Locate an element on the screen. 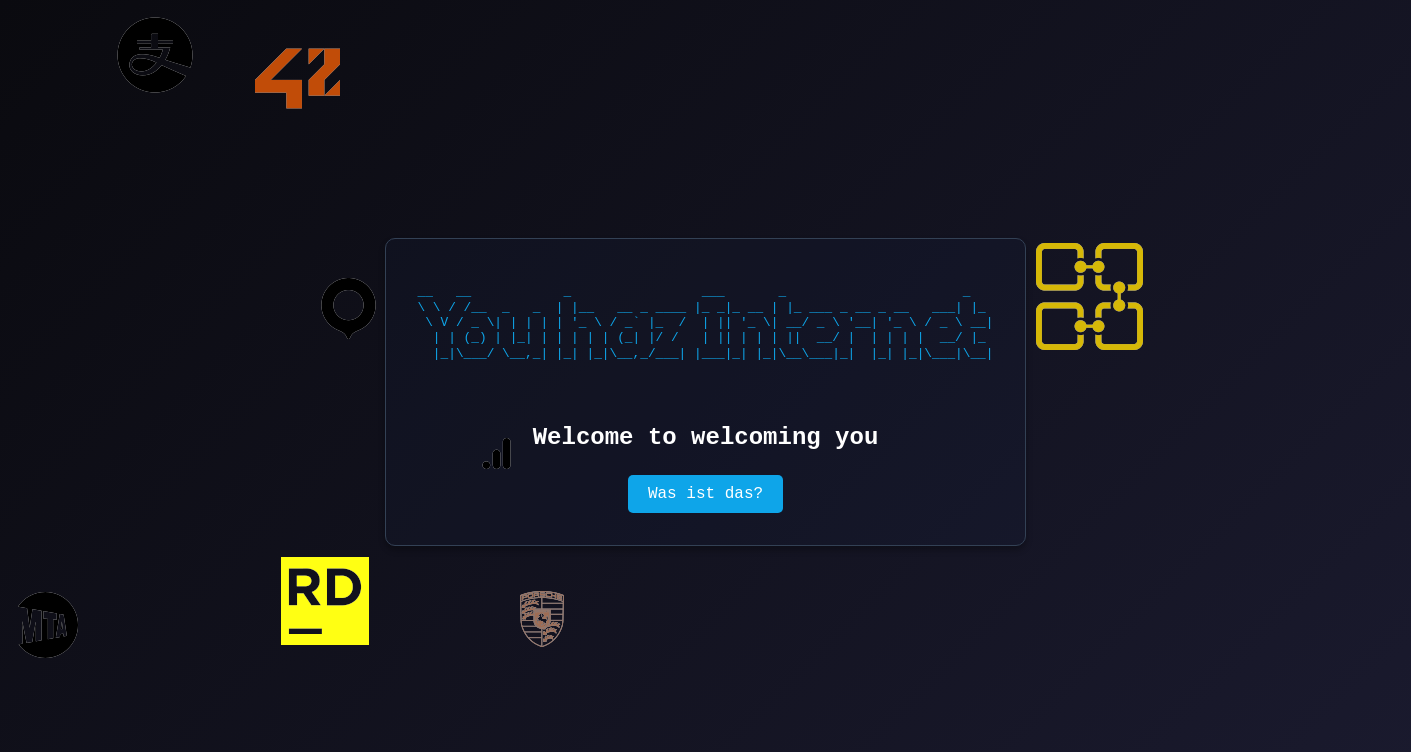  open OsmAnd navigation app is located at coordinates (348, 308).